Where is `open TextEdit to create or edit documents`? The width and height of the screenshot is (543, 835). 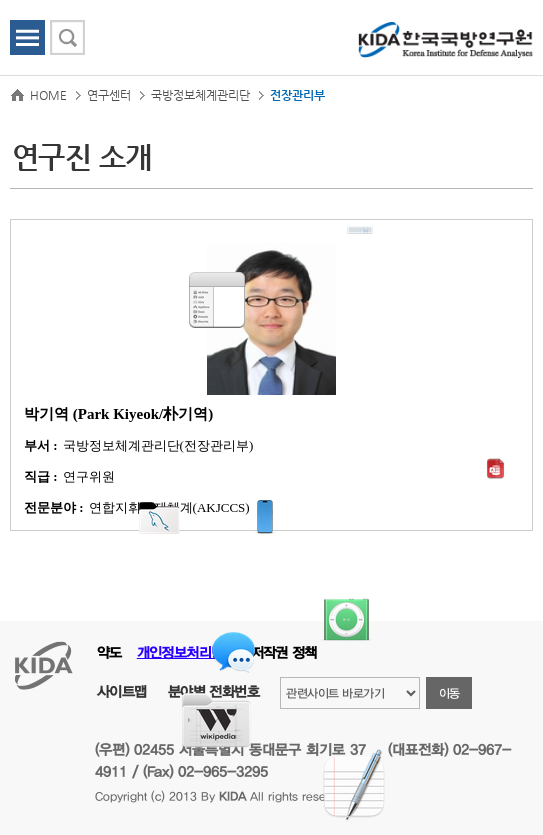 open TextEdit to create or edit documents is located at coordinates (354, 786).